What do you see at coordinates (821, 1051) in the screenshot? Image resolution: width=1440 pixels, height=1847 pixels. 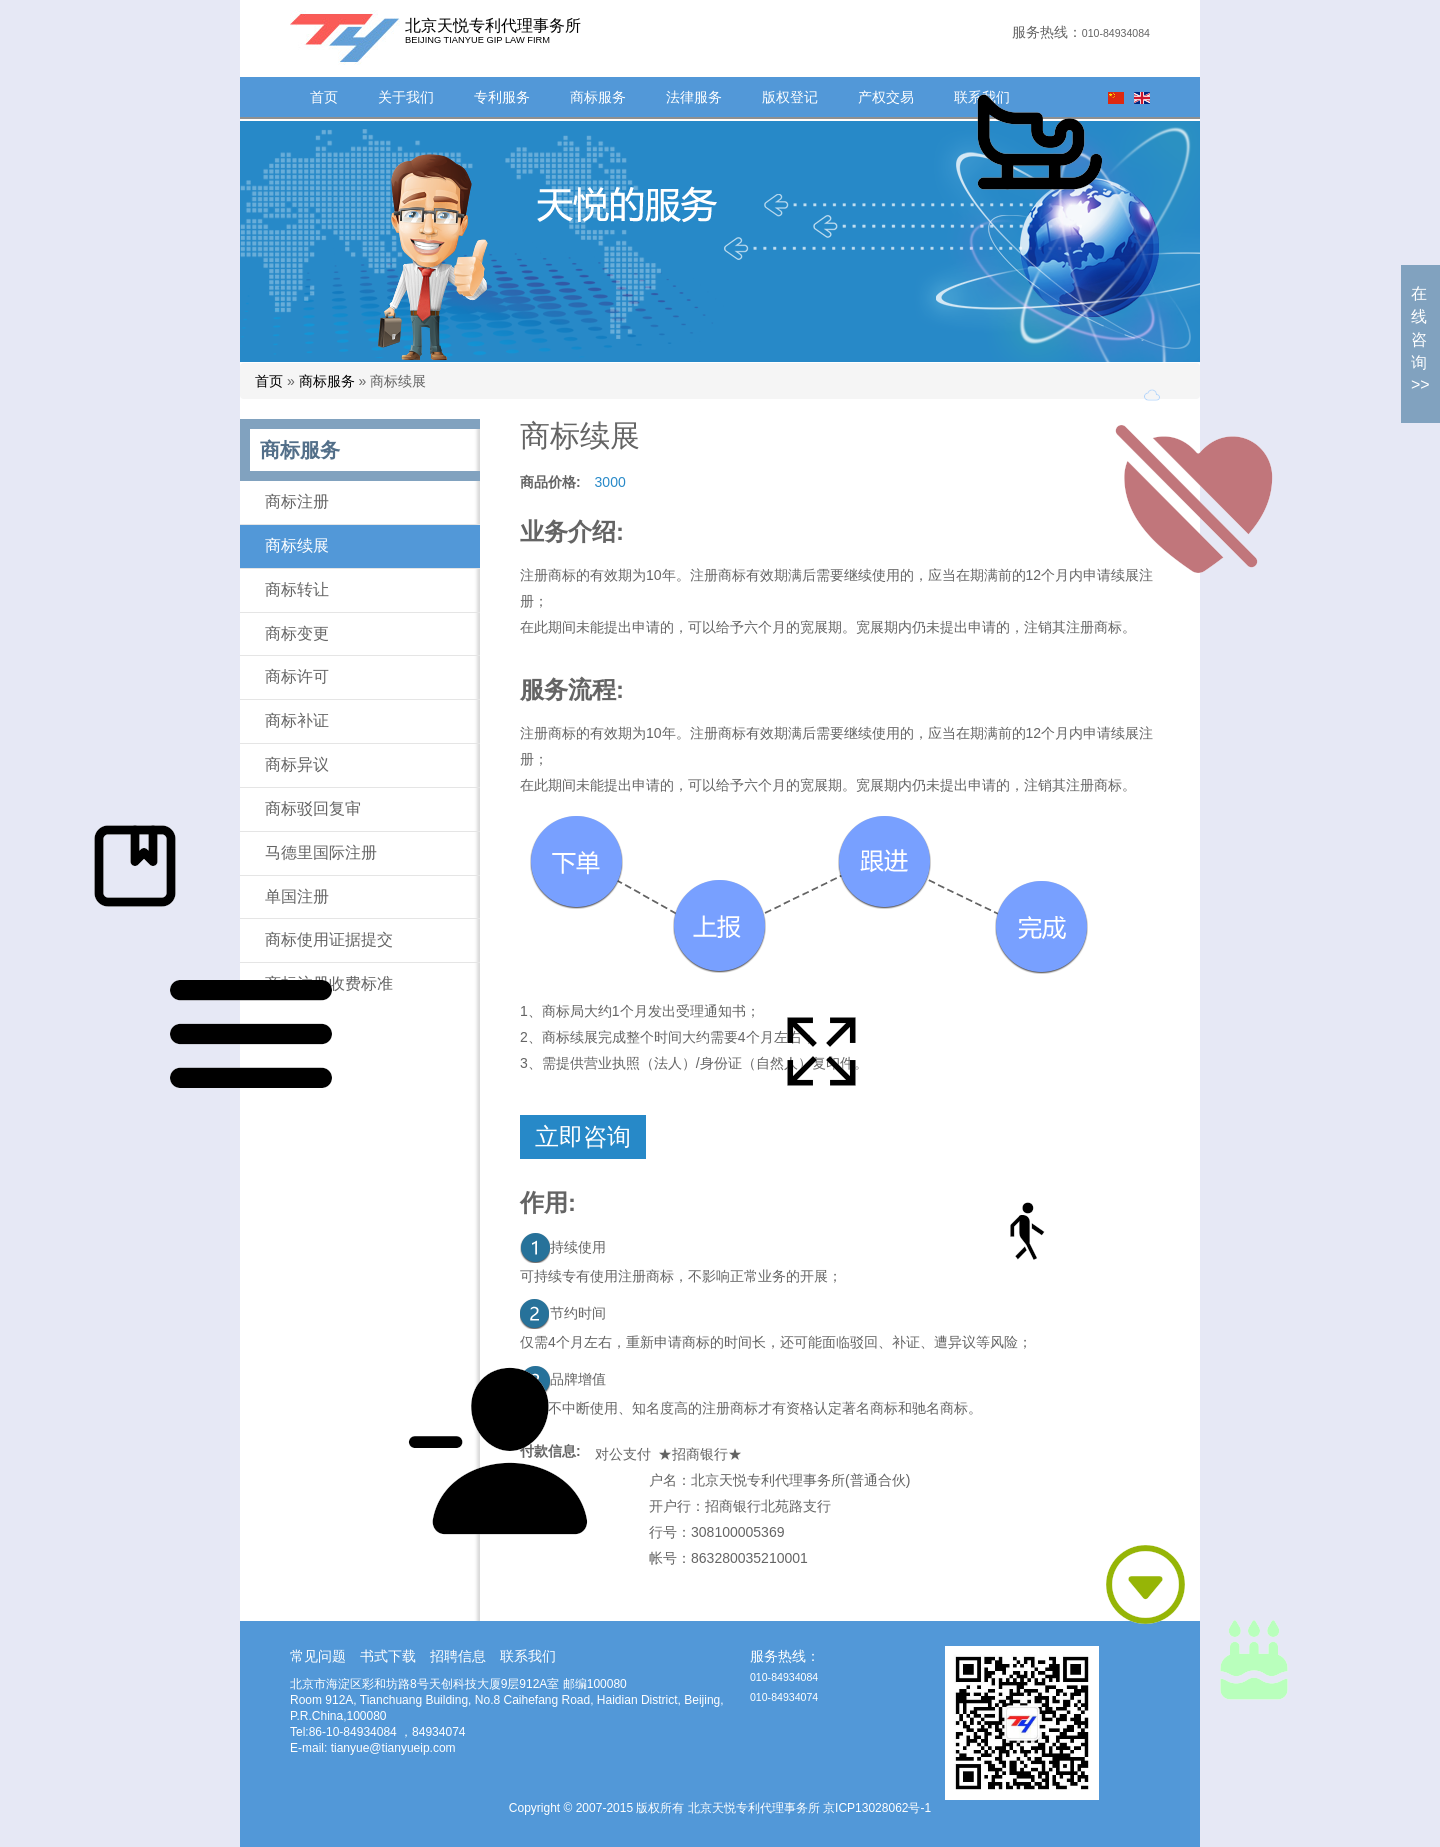 I see `expand to fullscreen mode` at bounding box center [821, 1051].